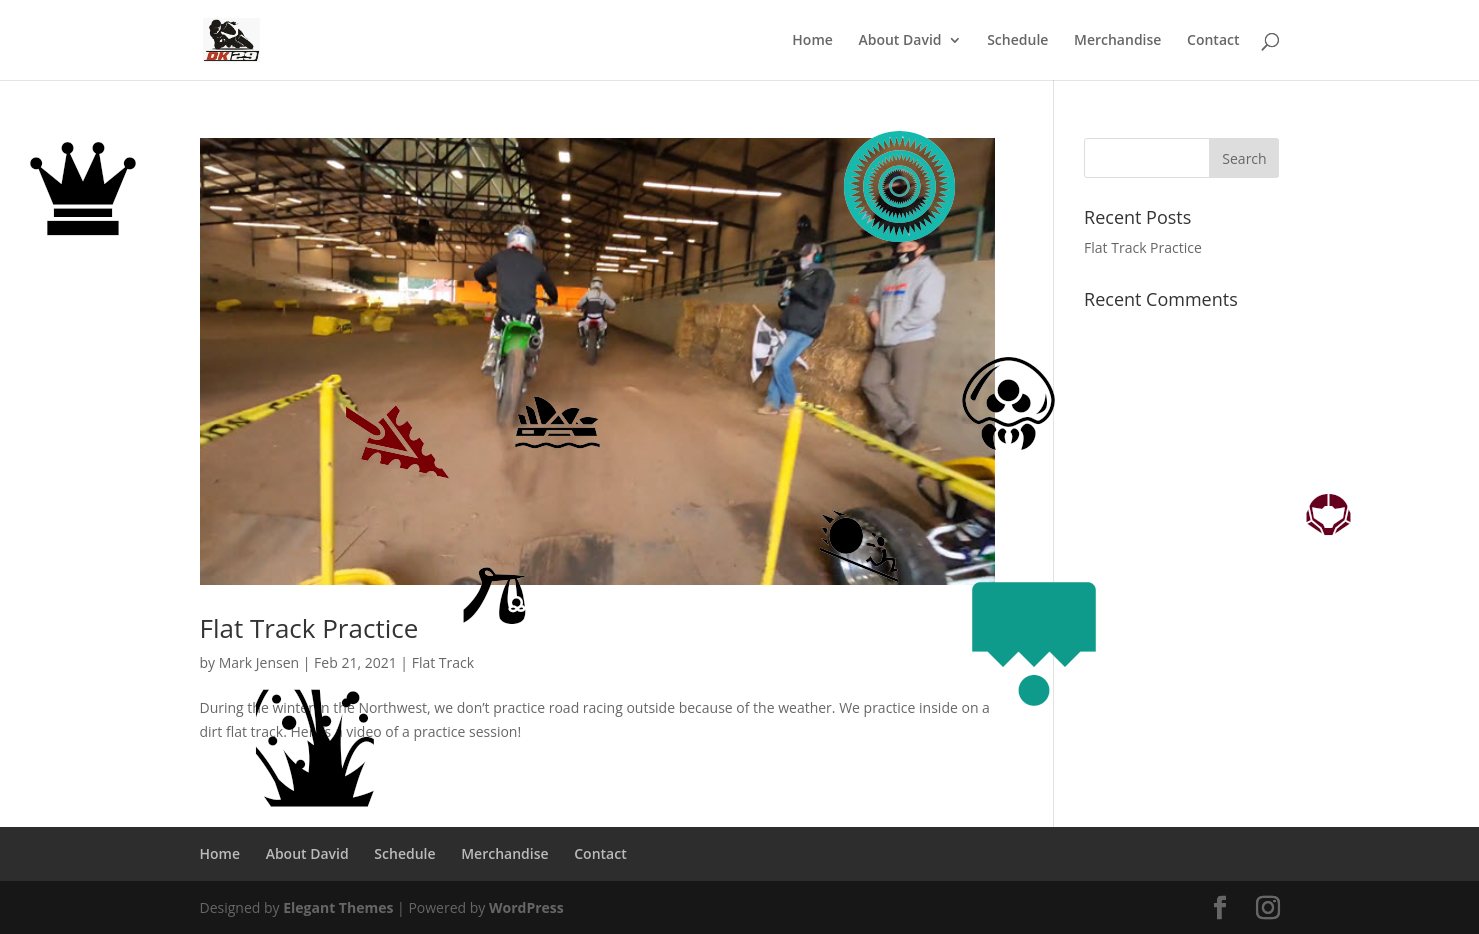  Describe the element at coordinates (495, 593) in the screenshot. I see `indicates a new baby announcement or birth notification` at that location.